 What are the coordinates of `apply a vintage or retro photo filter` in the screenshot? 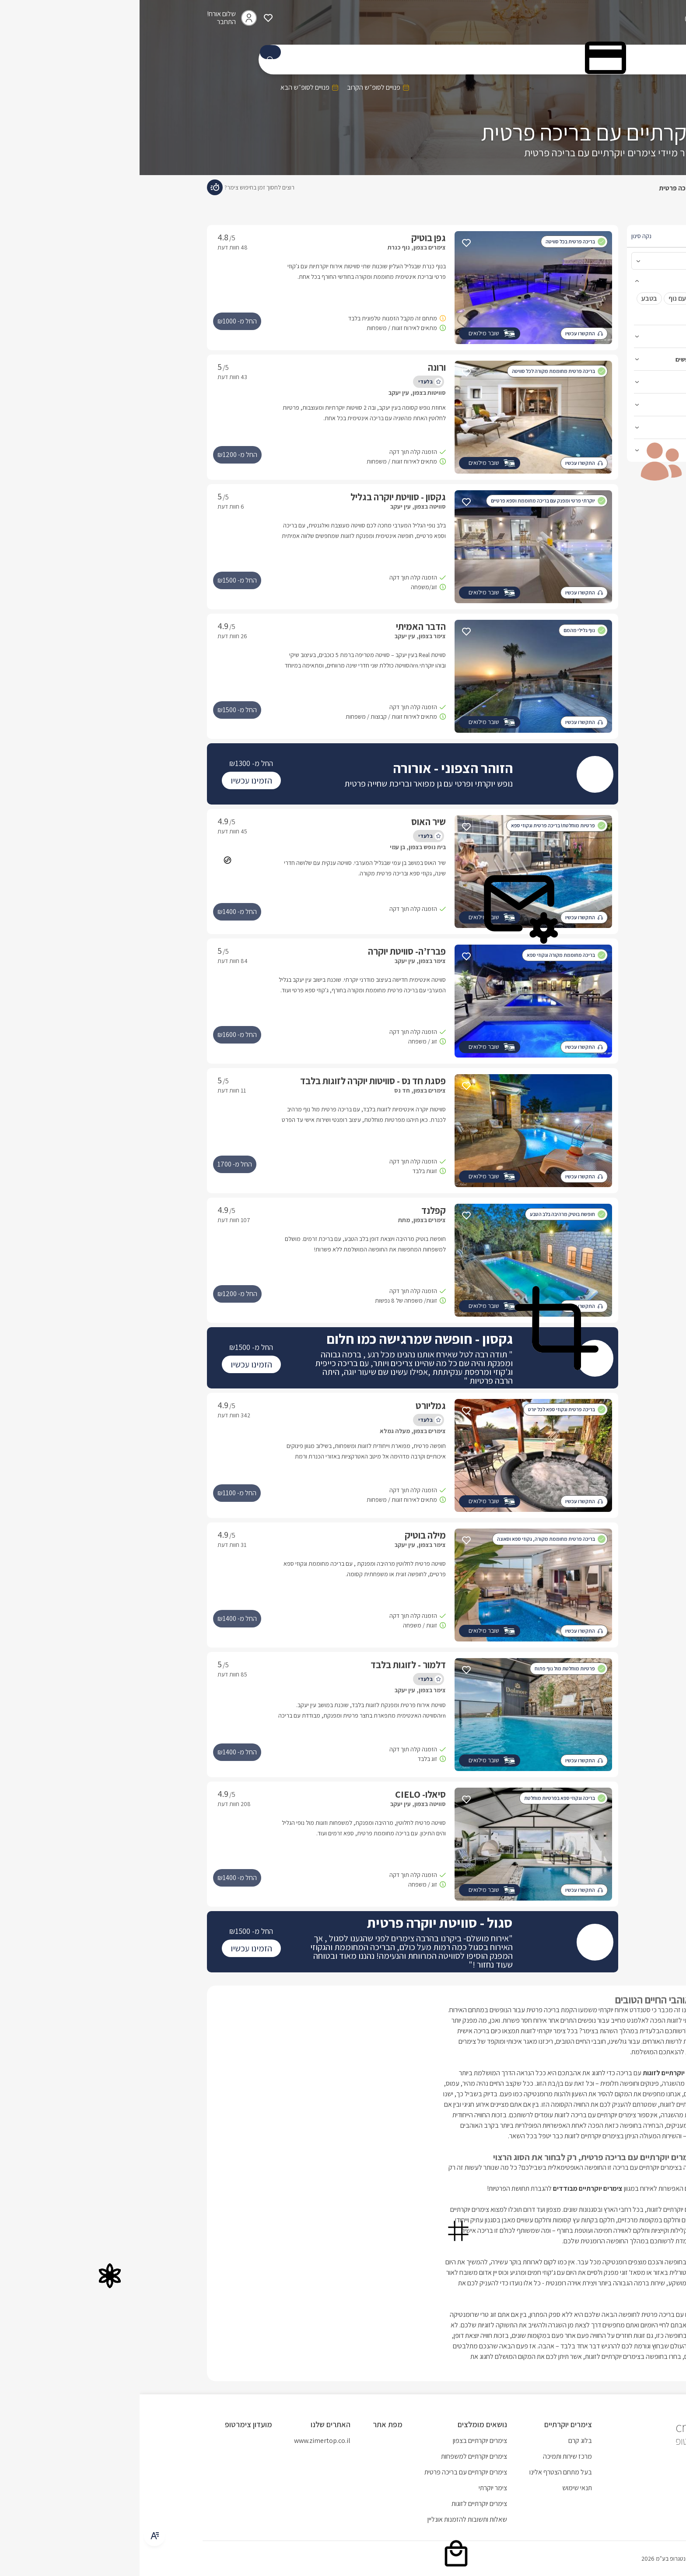 It's located at (110, 2276).